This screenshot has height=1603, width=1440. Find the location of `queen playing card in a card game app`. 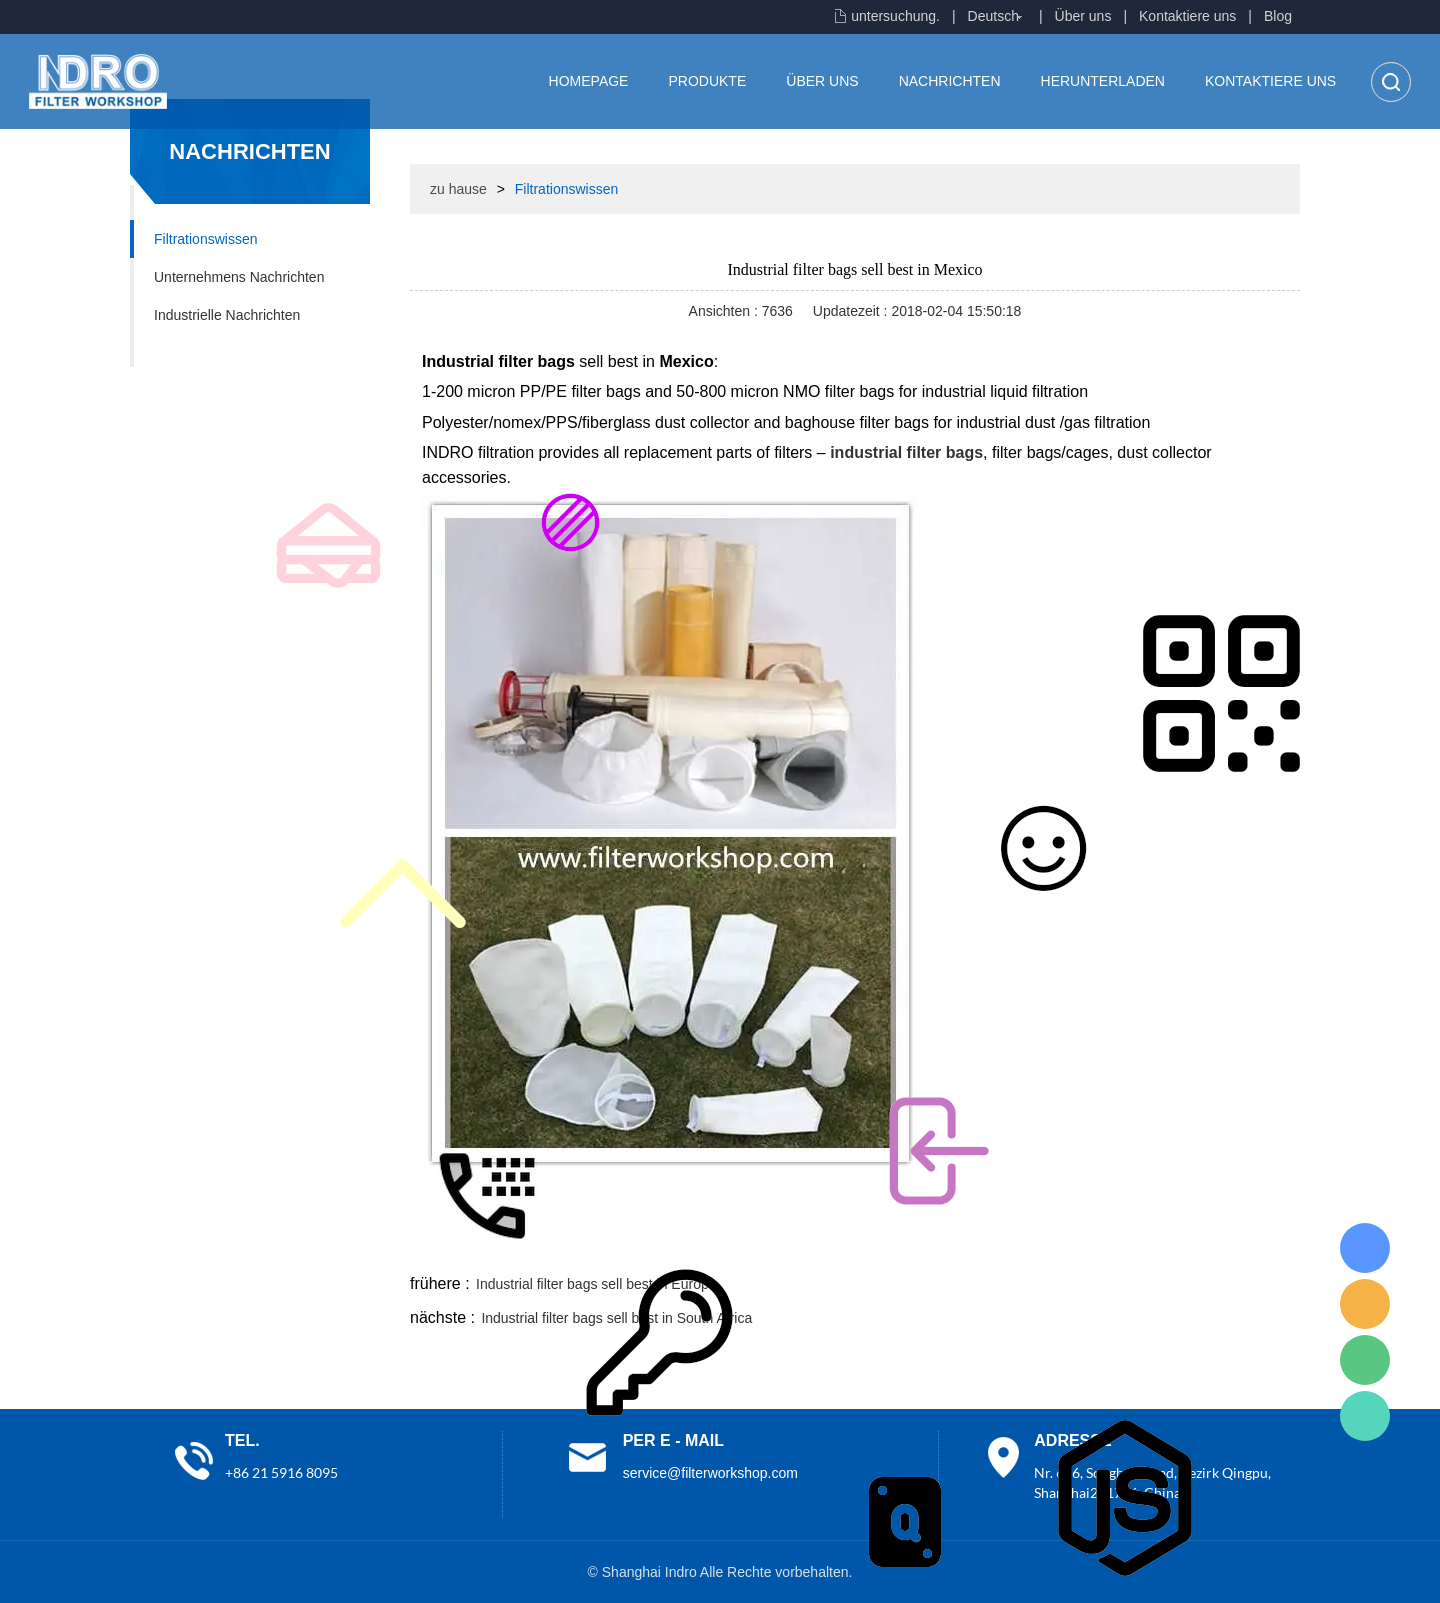

queen playing card in a card game app is located at coordinates (905, 1522).